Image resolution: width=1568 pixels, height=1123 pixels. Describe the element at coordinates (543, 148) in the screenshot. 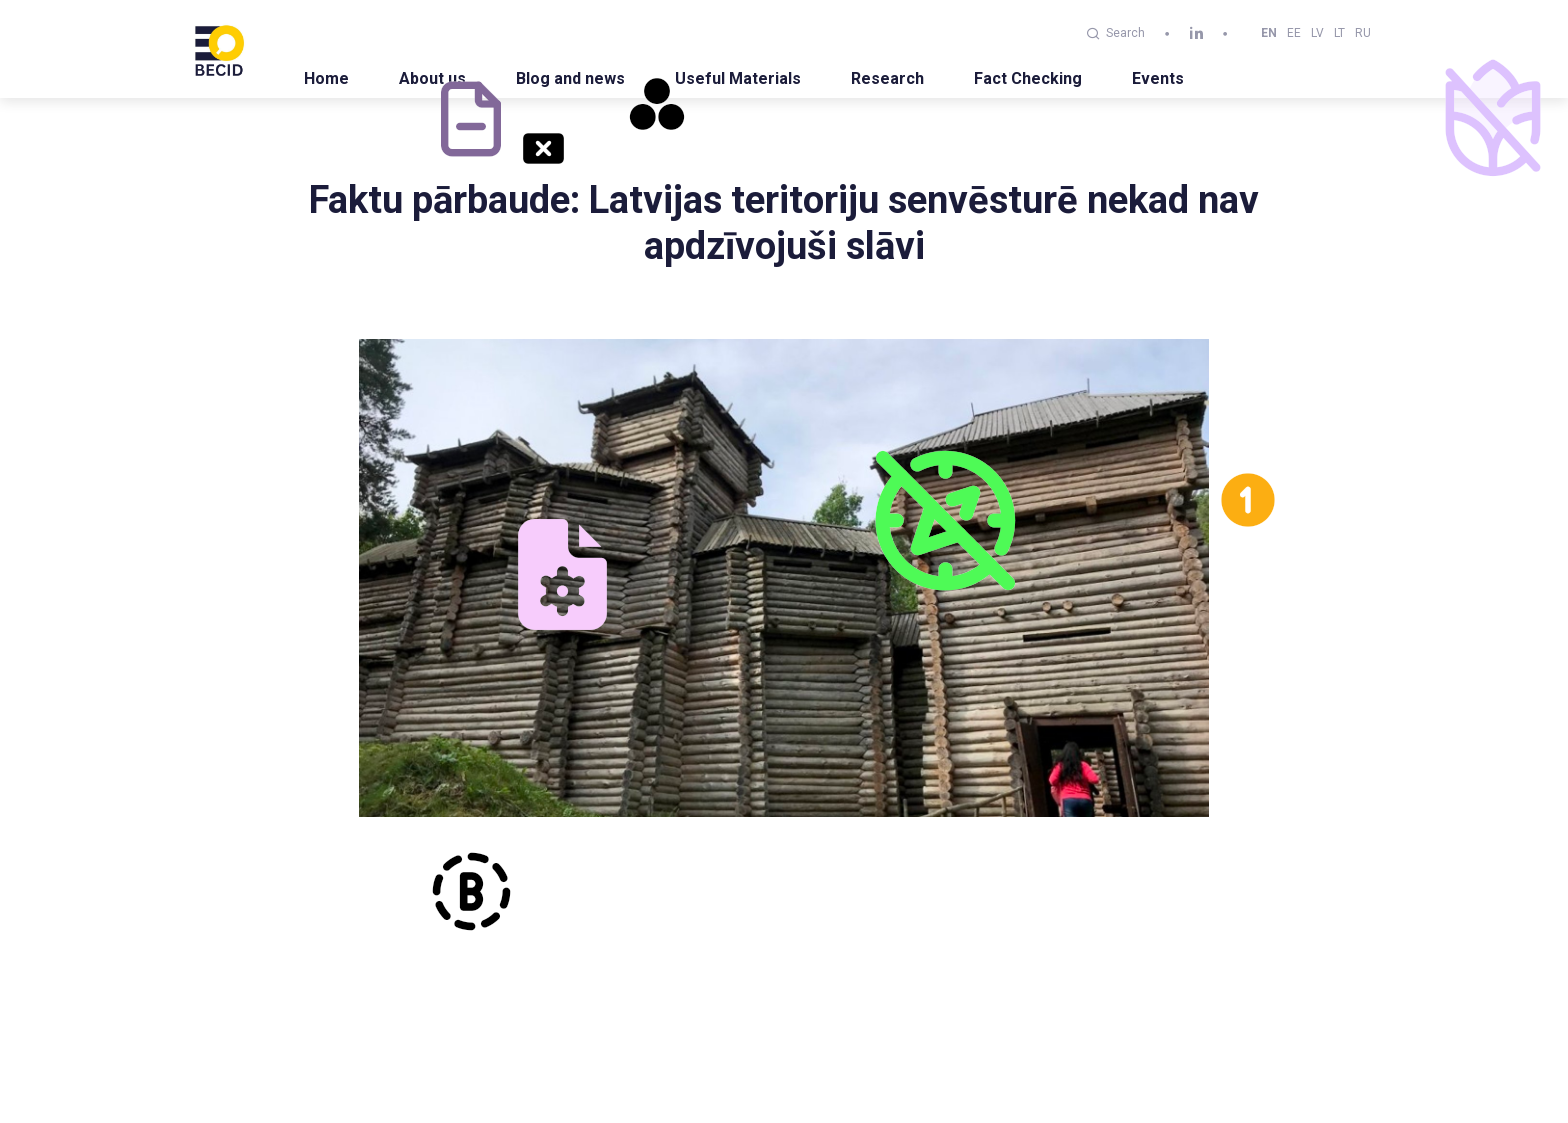

I see `close or dismiss a dialog box` at that location.